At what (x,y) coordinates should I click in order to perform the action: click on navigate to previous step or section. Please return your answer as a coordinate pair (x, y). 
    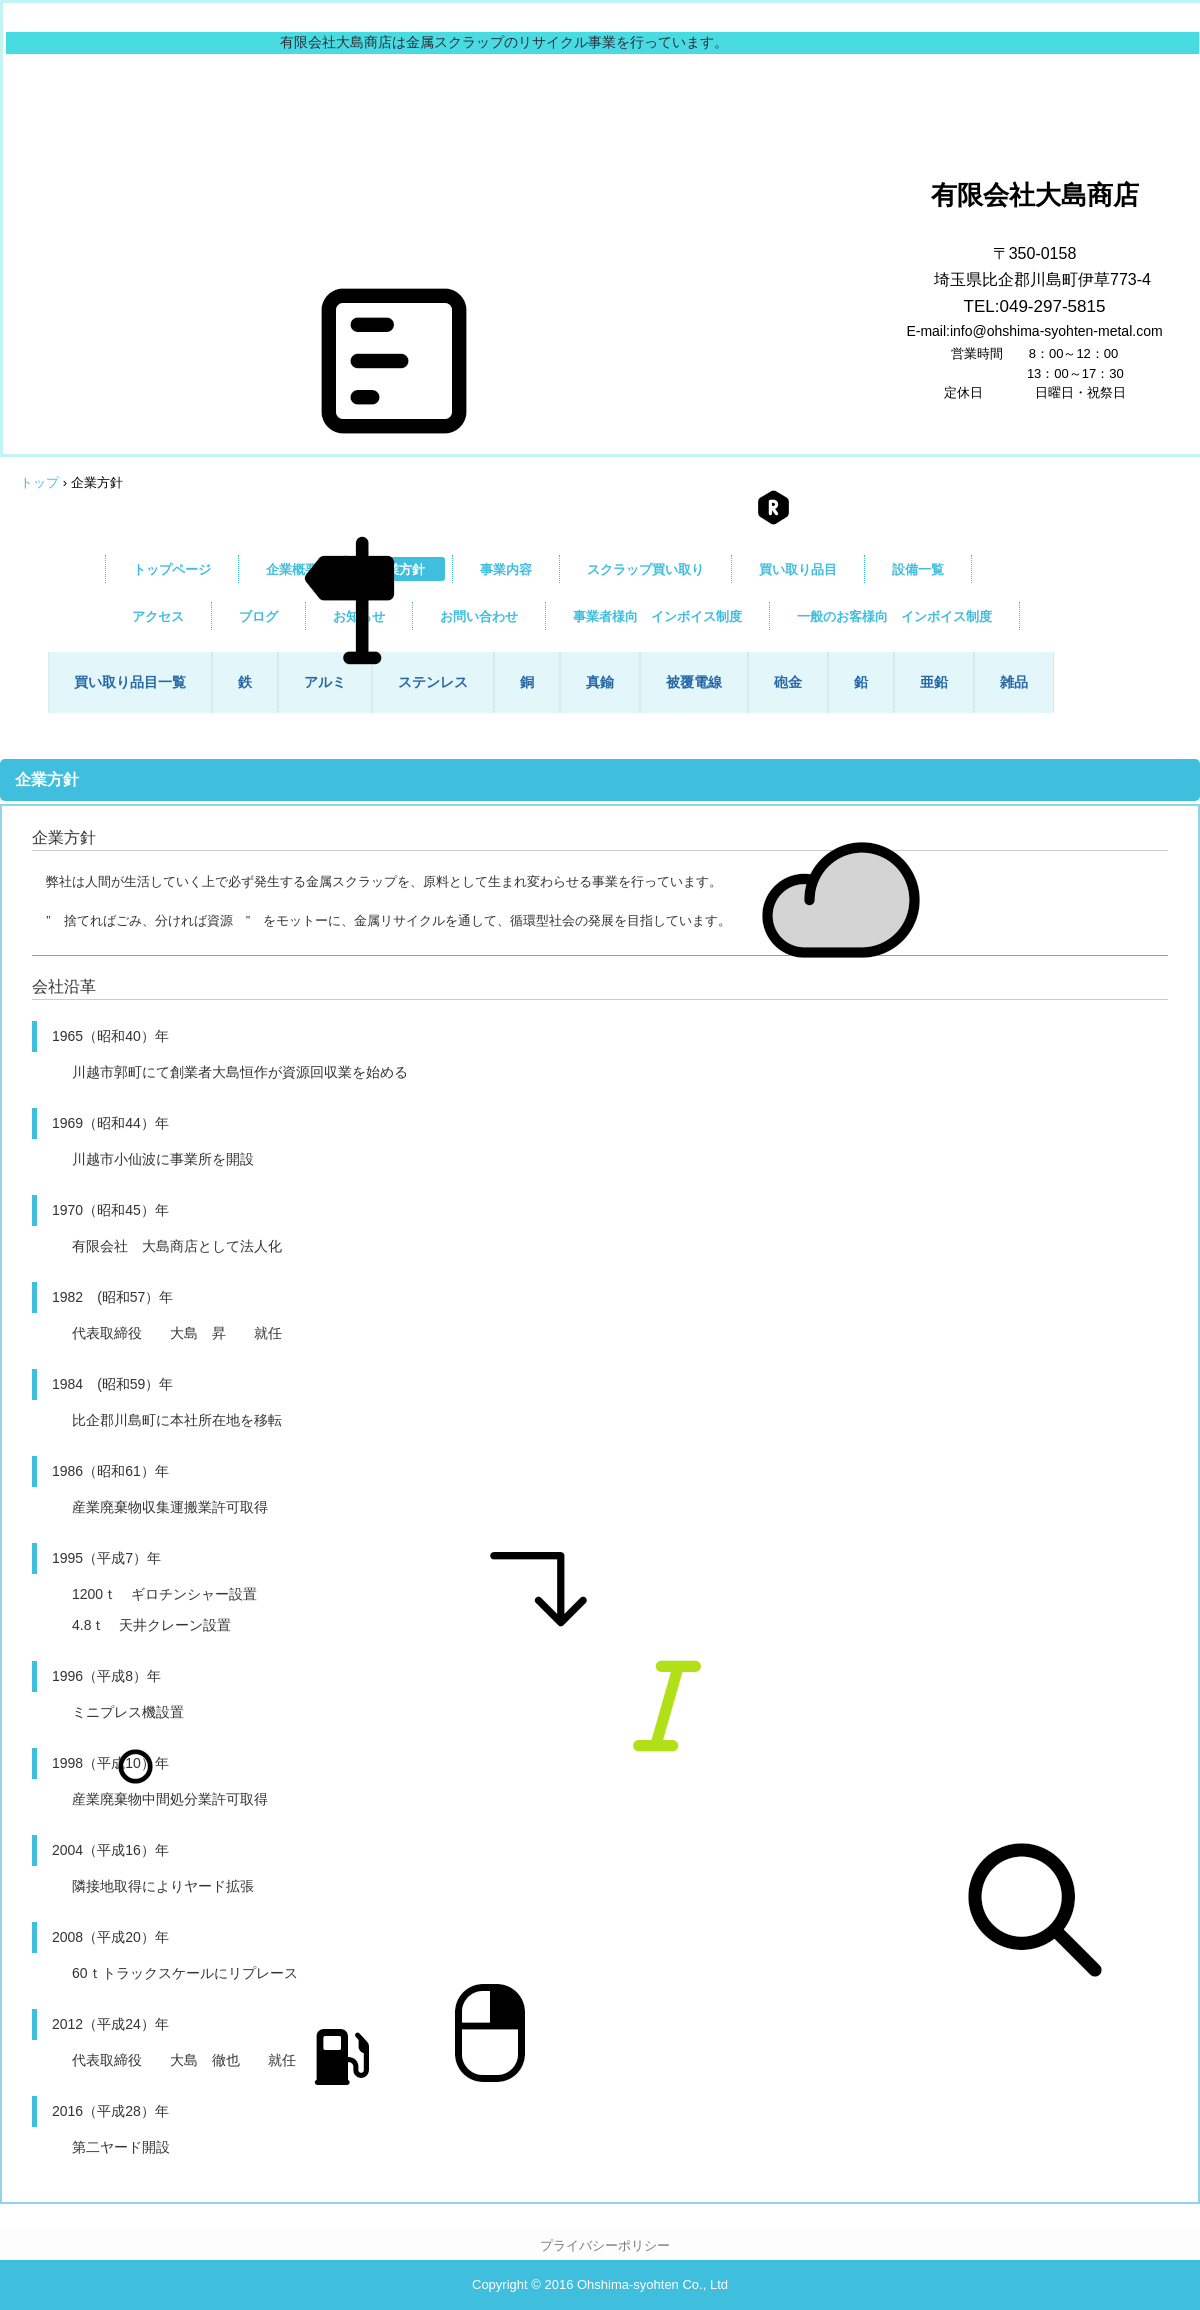
    Looking at the image, I should click on (349, 600).